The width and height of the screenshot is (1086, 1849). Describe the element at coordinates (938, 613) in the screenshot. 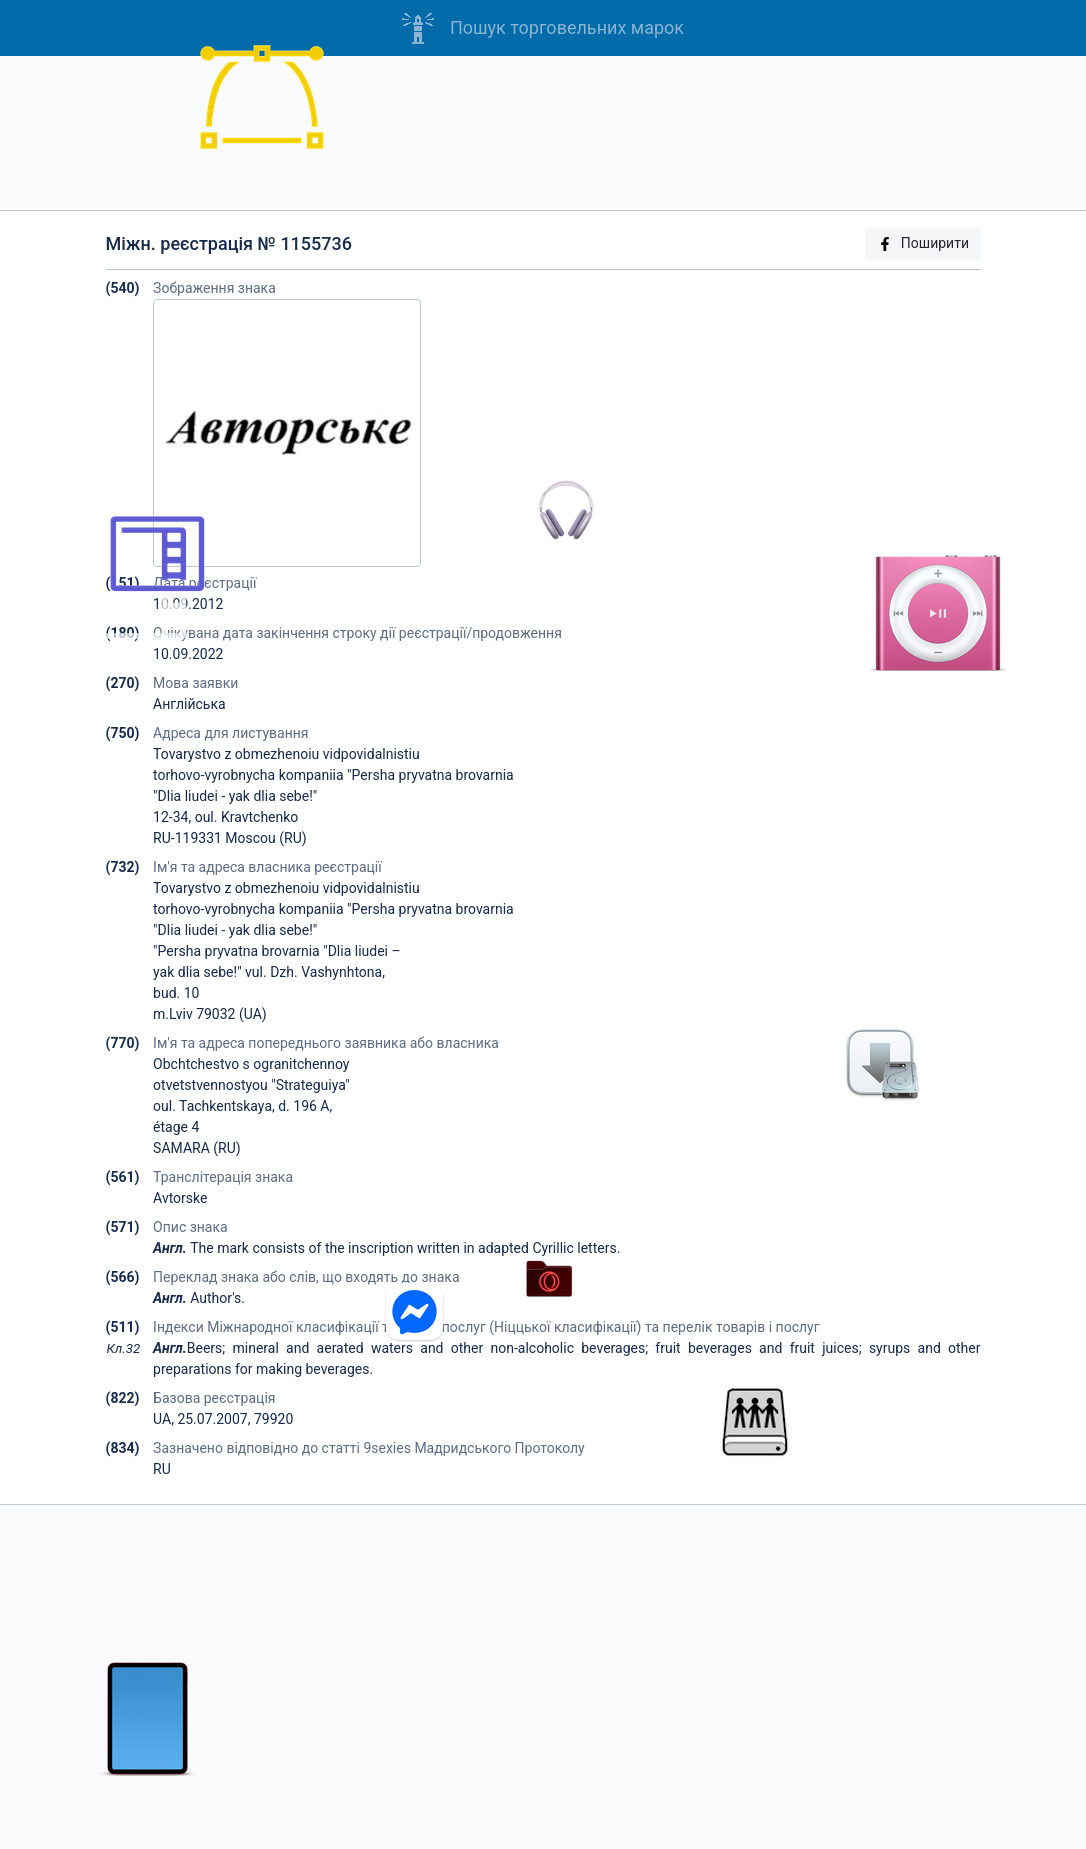

I see `iPod shuffle device connected` at that location.